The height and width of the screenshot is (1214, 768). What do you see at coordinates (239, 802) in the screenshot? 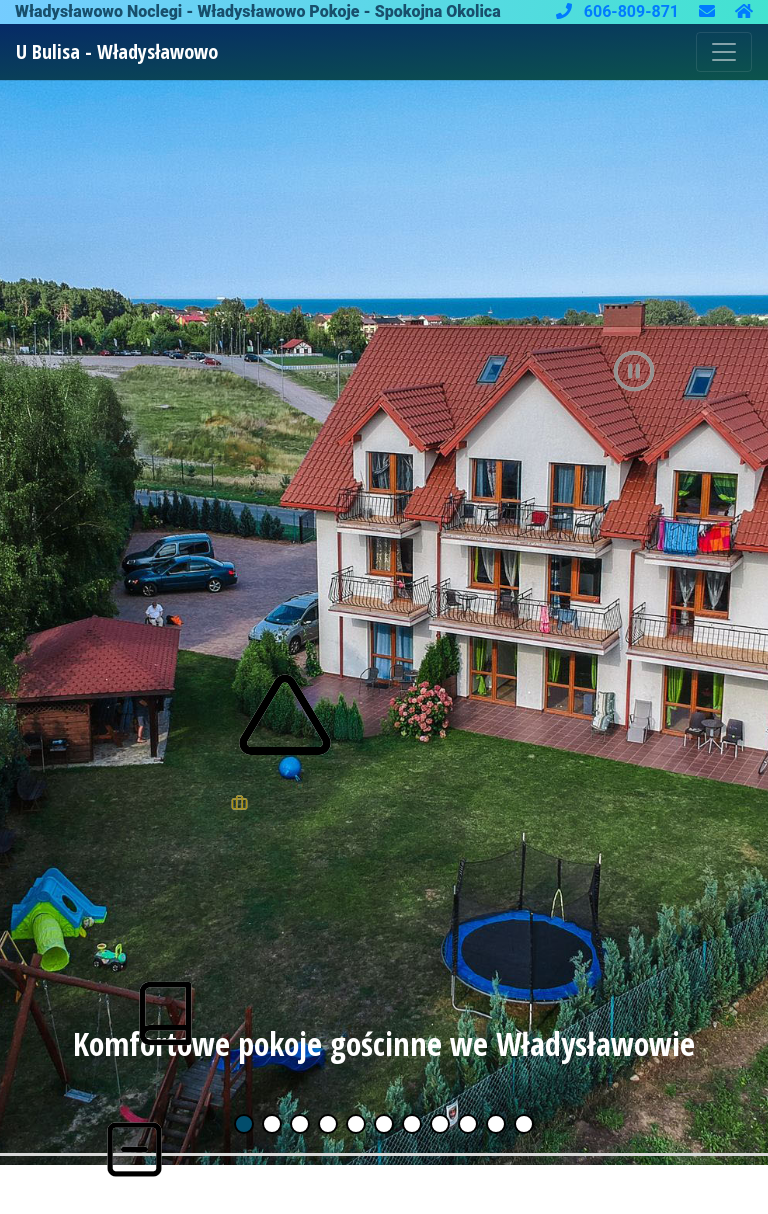
I see `access work or business documents` at bounding box center [239, 802].